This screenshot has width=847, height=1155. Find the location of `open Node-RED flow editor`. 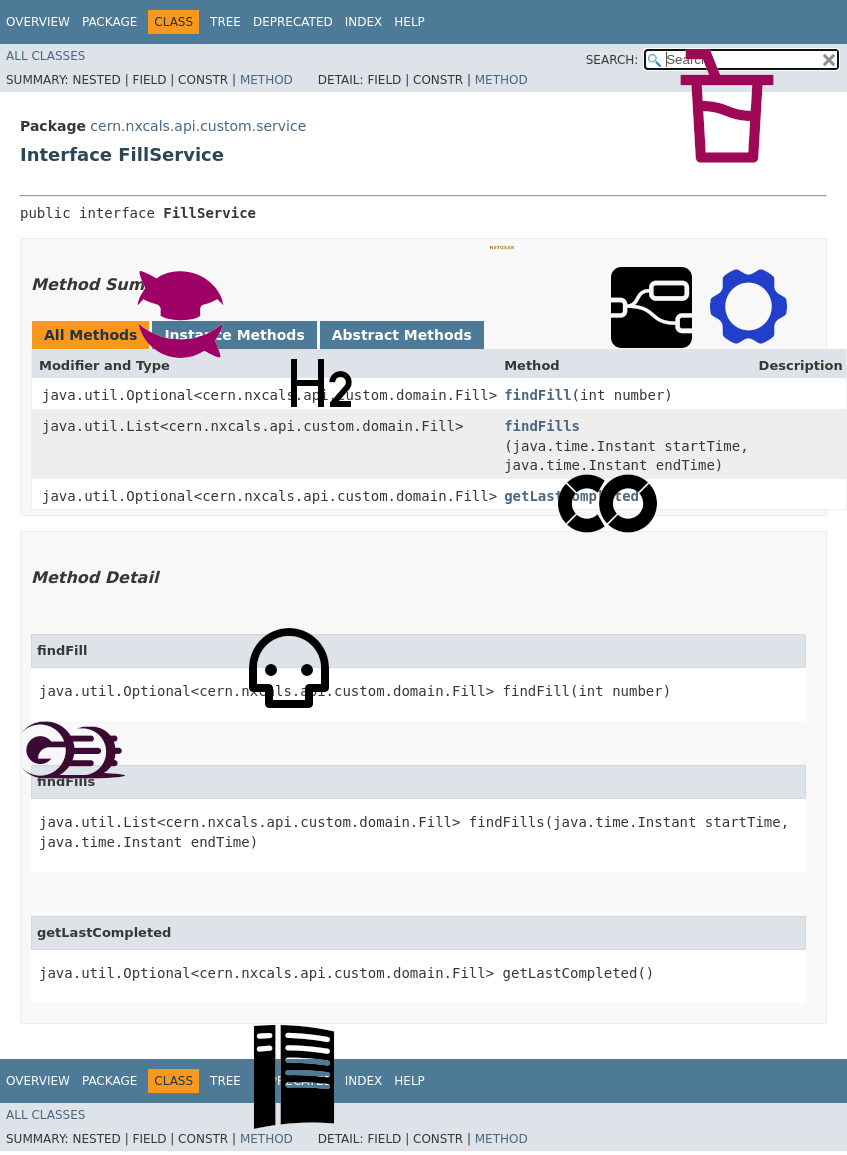

open Node-RED flow editor is located at coordinates (651, 307).